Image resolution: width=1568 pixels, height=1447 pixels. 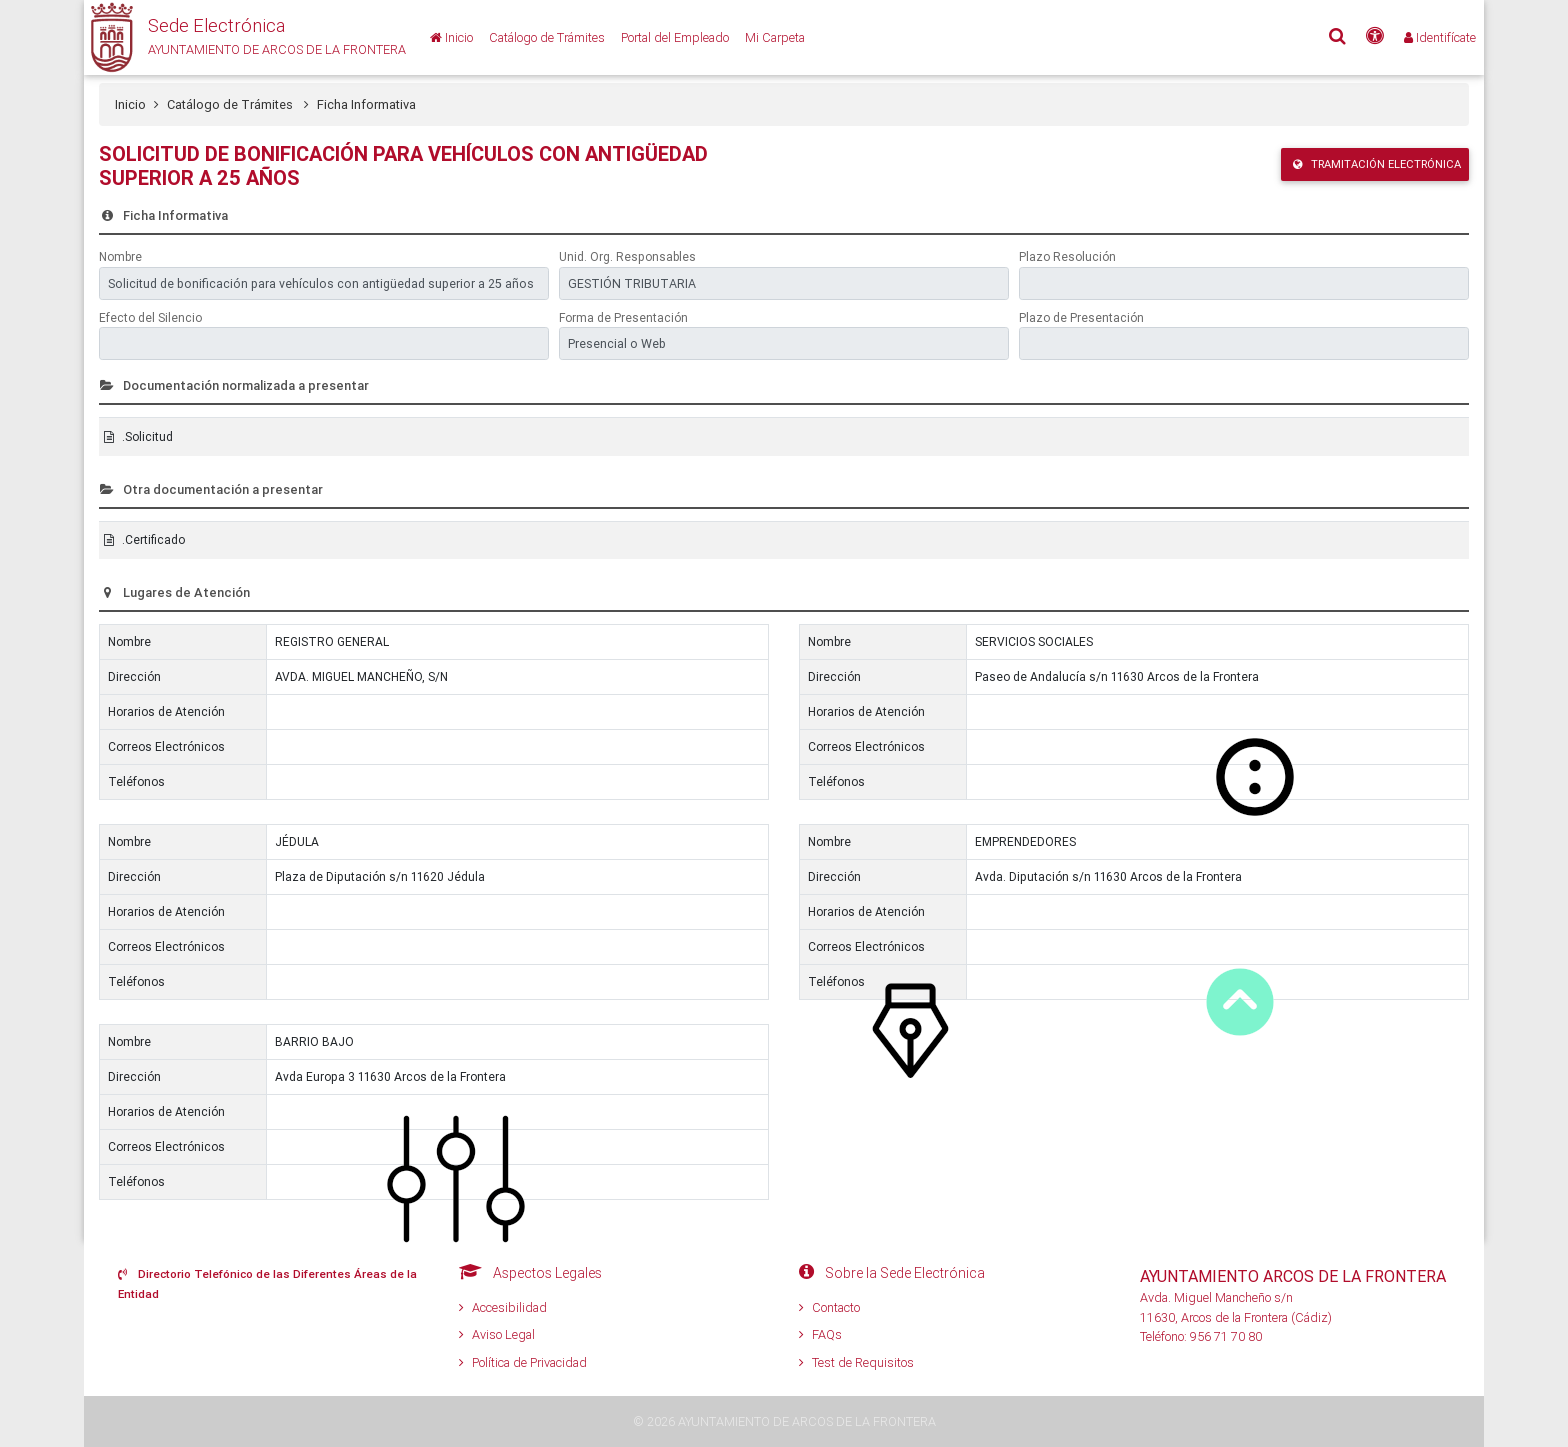 What do you see at coordinates (1240, 1002) in the screenshot?
I see `scroll to top of page` at bounding box center [1240, 1002].